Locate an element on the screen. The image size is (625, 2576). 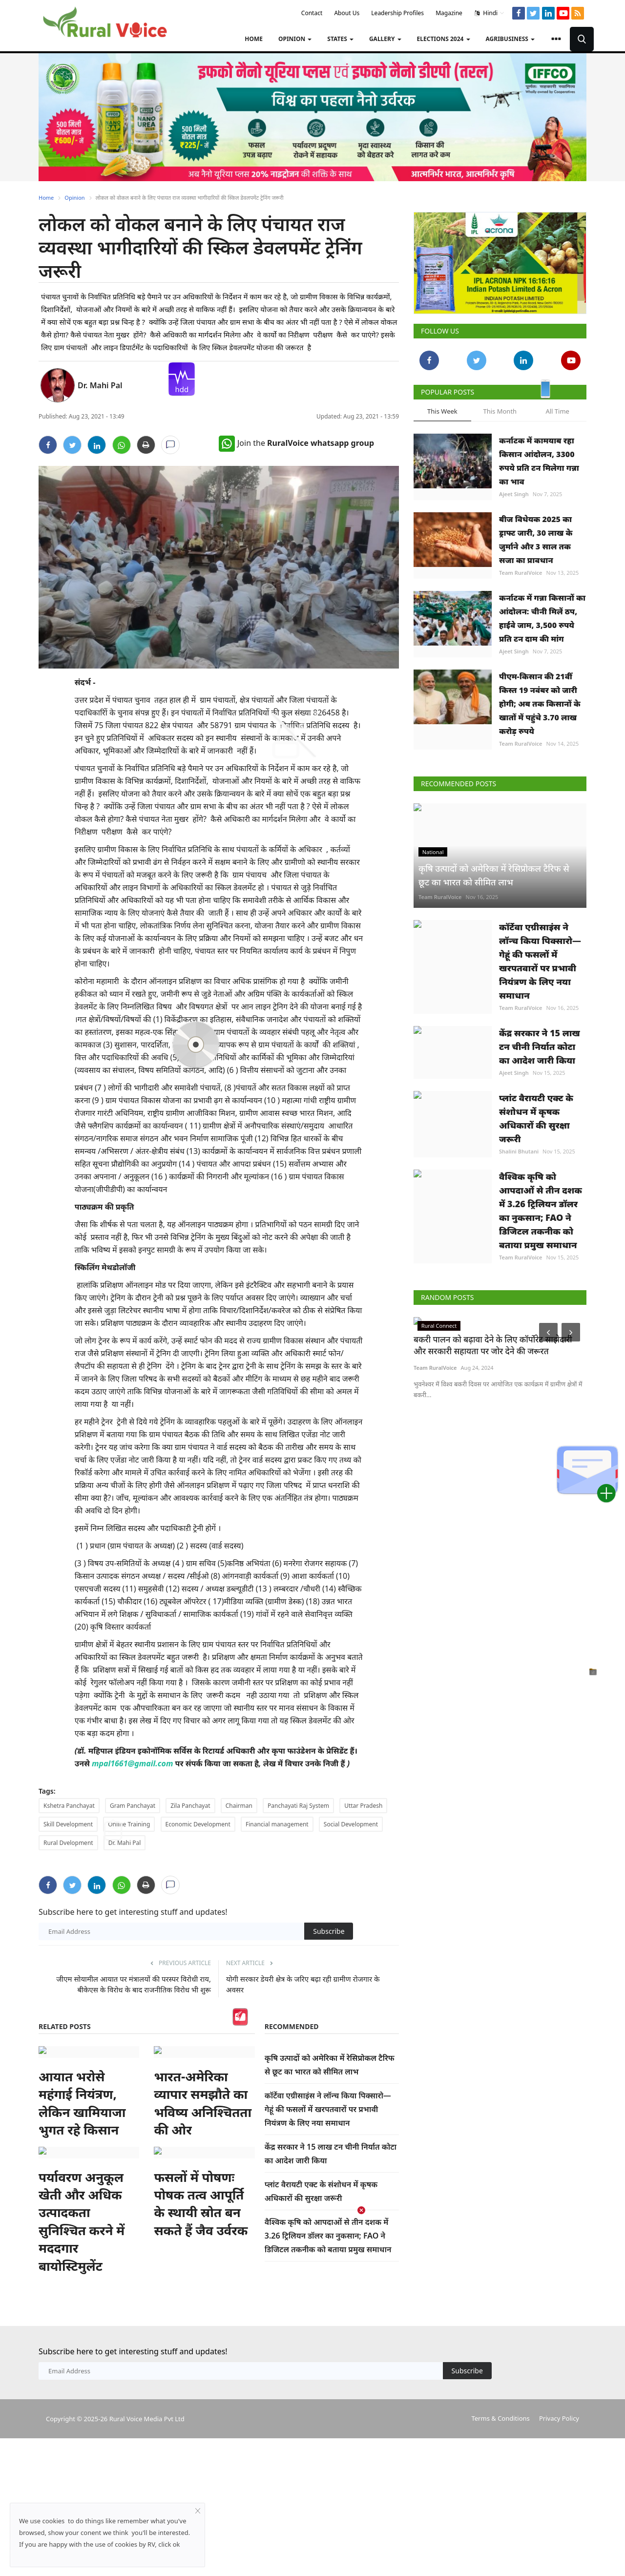
an eps vector file is located at coordinates (240, 2017).